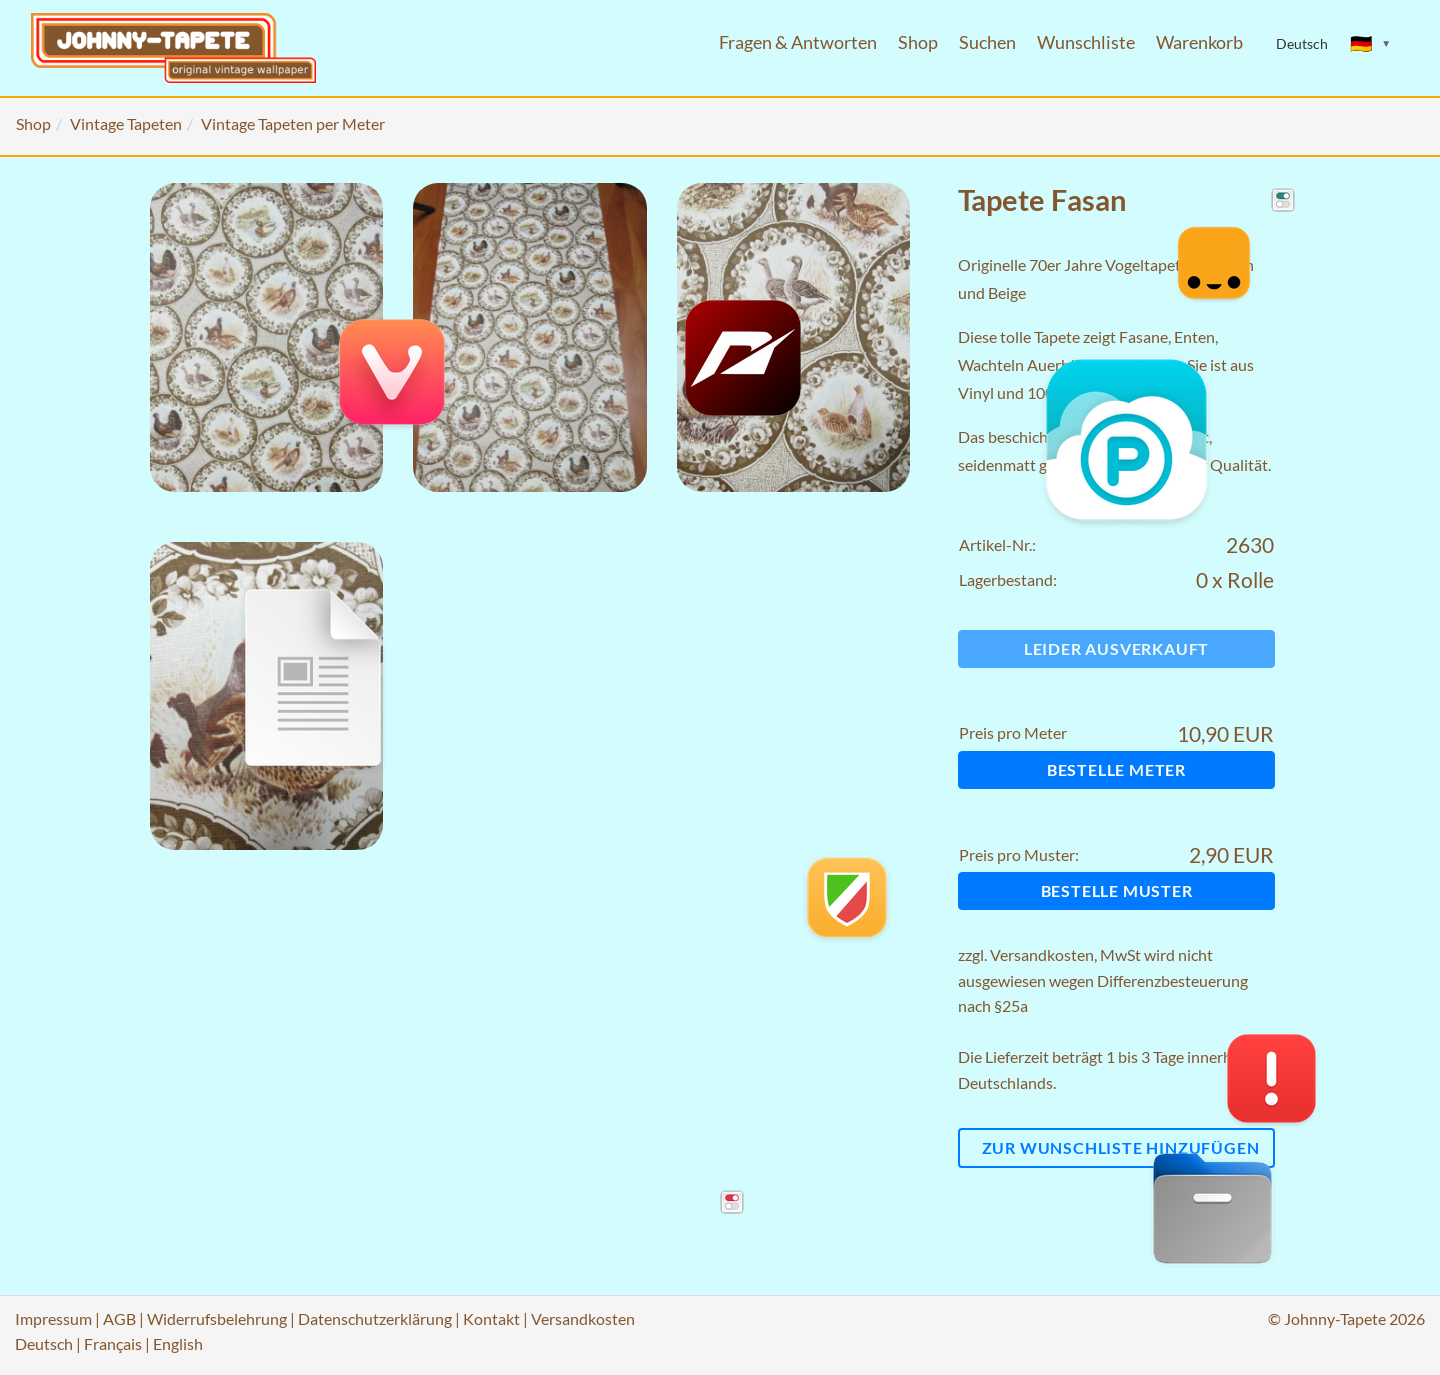 The width and height of the screenshot is (1440, 1375). I want to click on open the file manager application, so click(1212, 1208).